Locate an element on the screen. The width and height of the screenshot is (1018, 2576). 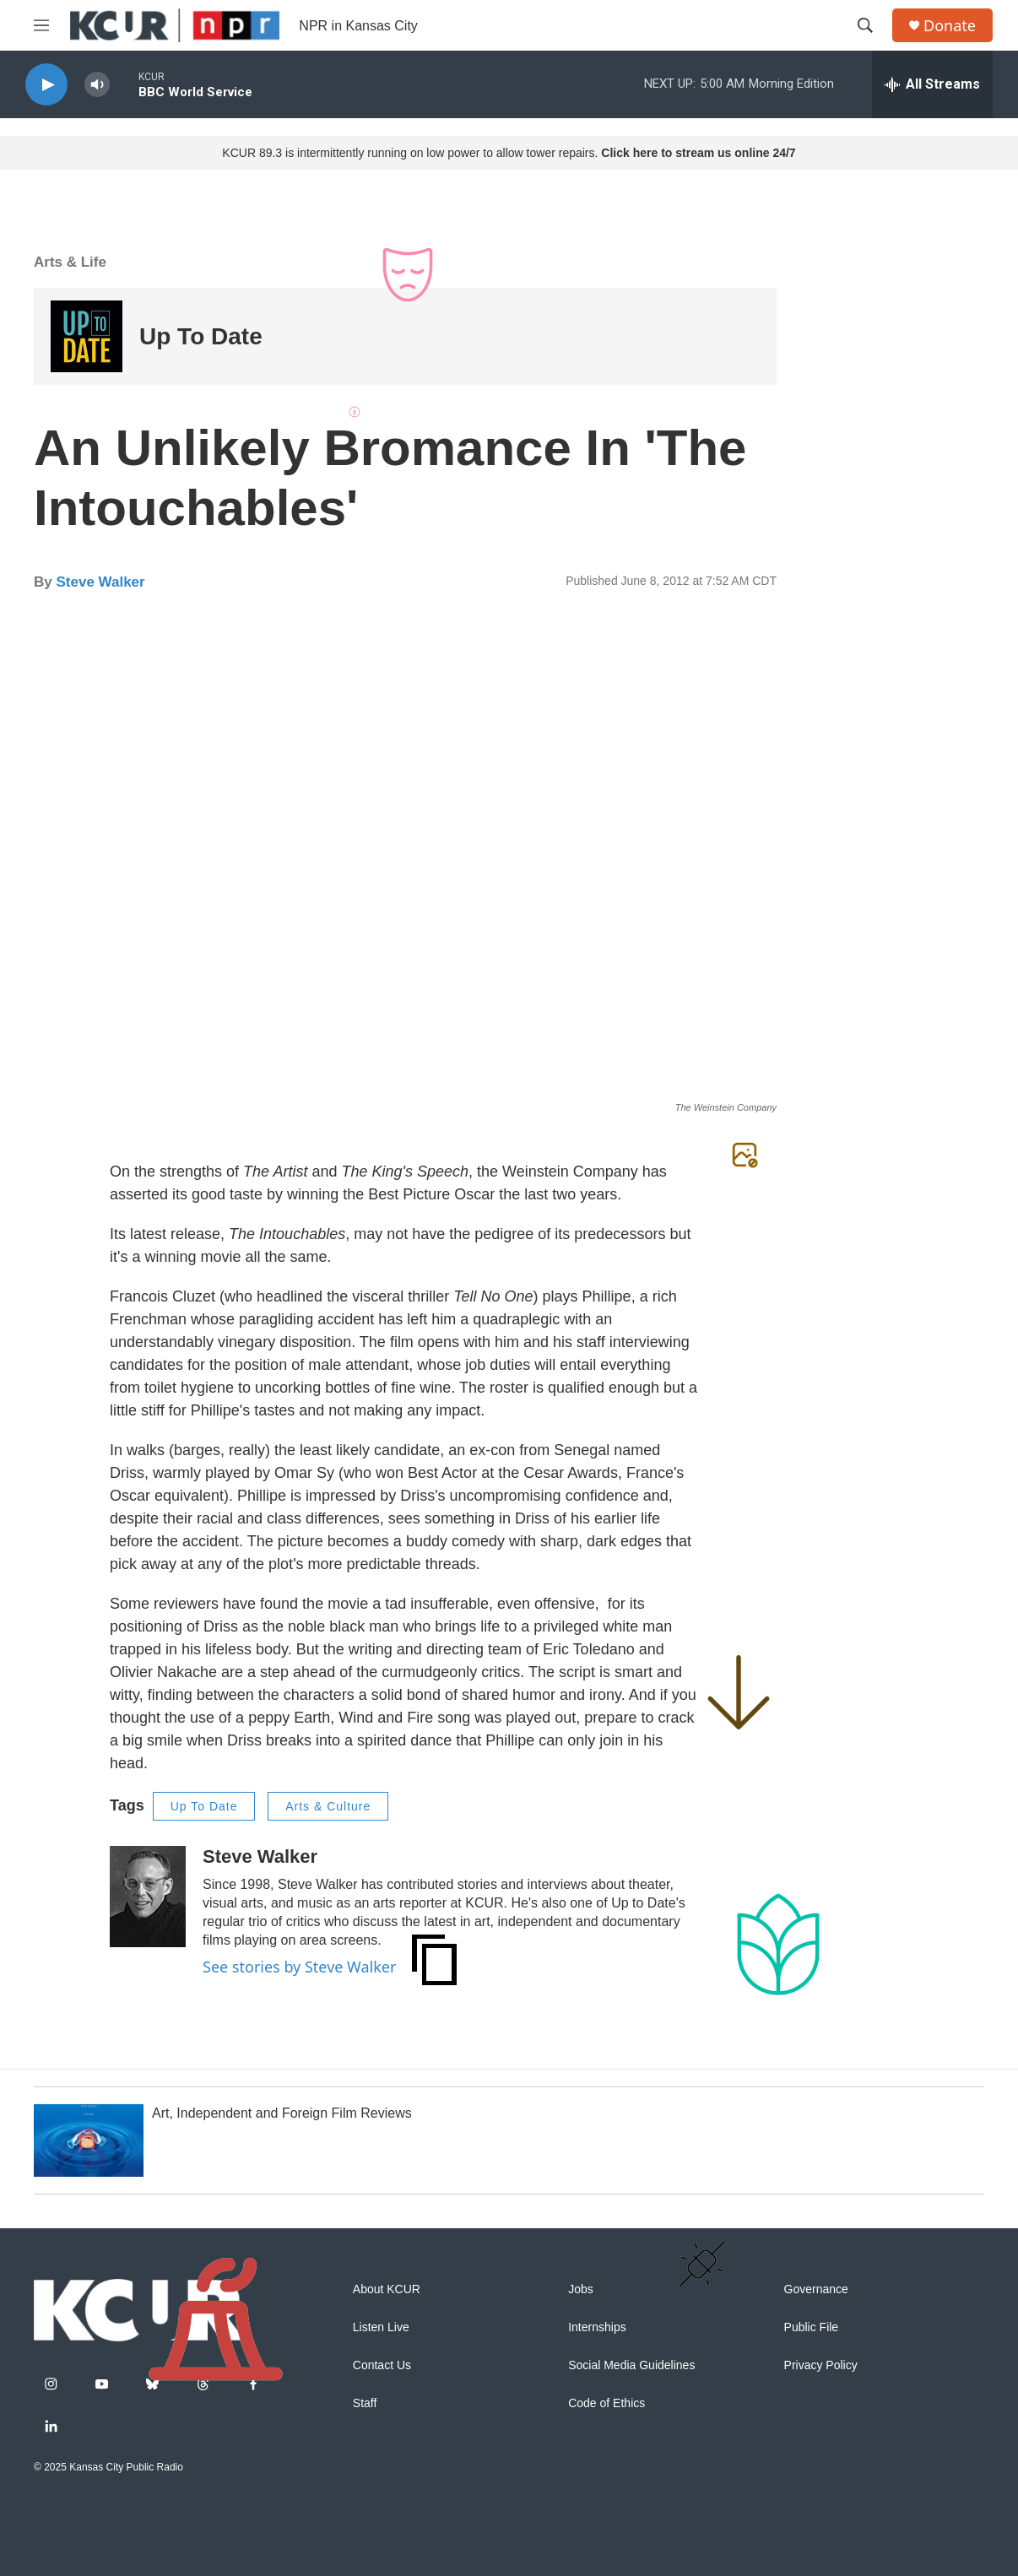
copy to clipboard is located at coordinates (436, 1960).